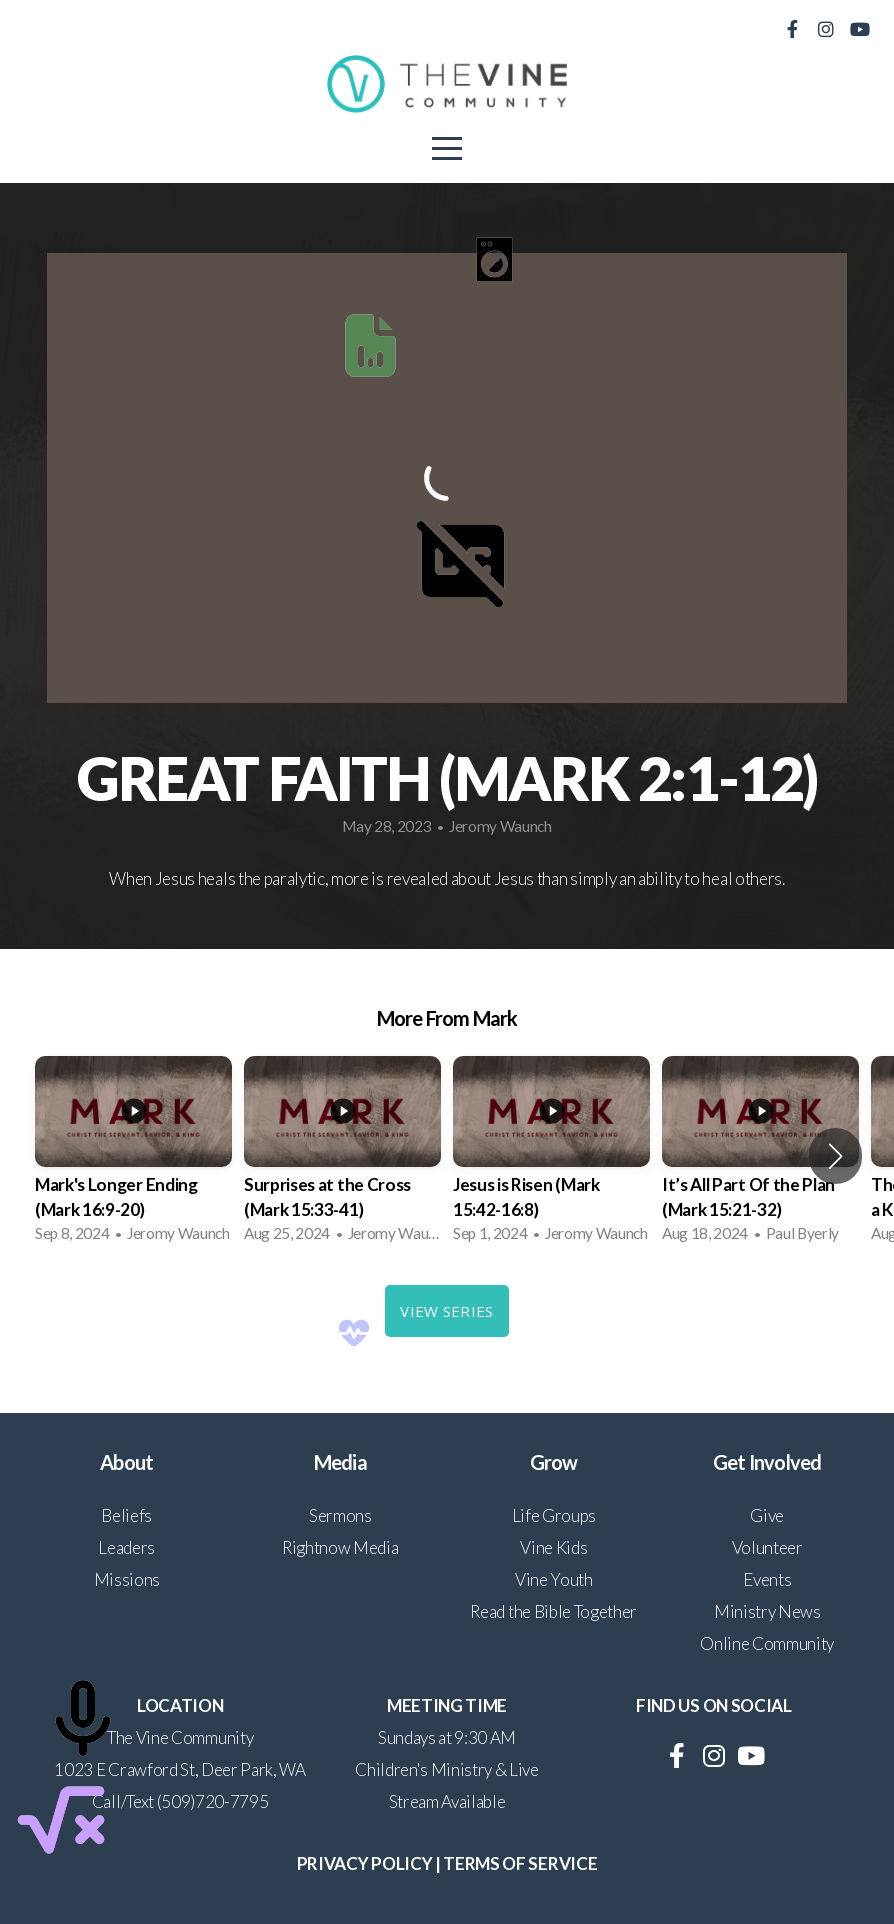 The image size is (894, 1924). Describe the element at coordinates (494, 259) in the screenshot. I see `find nearby laundromats or laundry services` at that location.